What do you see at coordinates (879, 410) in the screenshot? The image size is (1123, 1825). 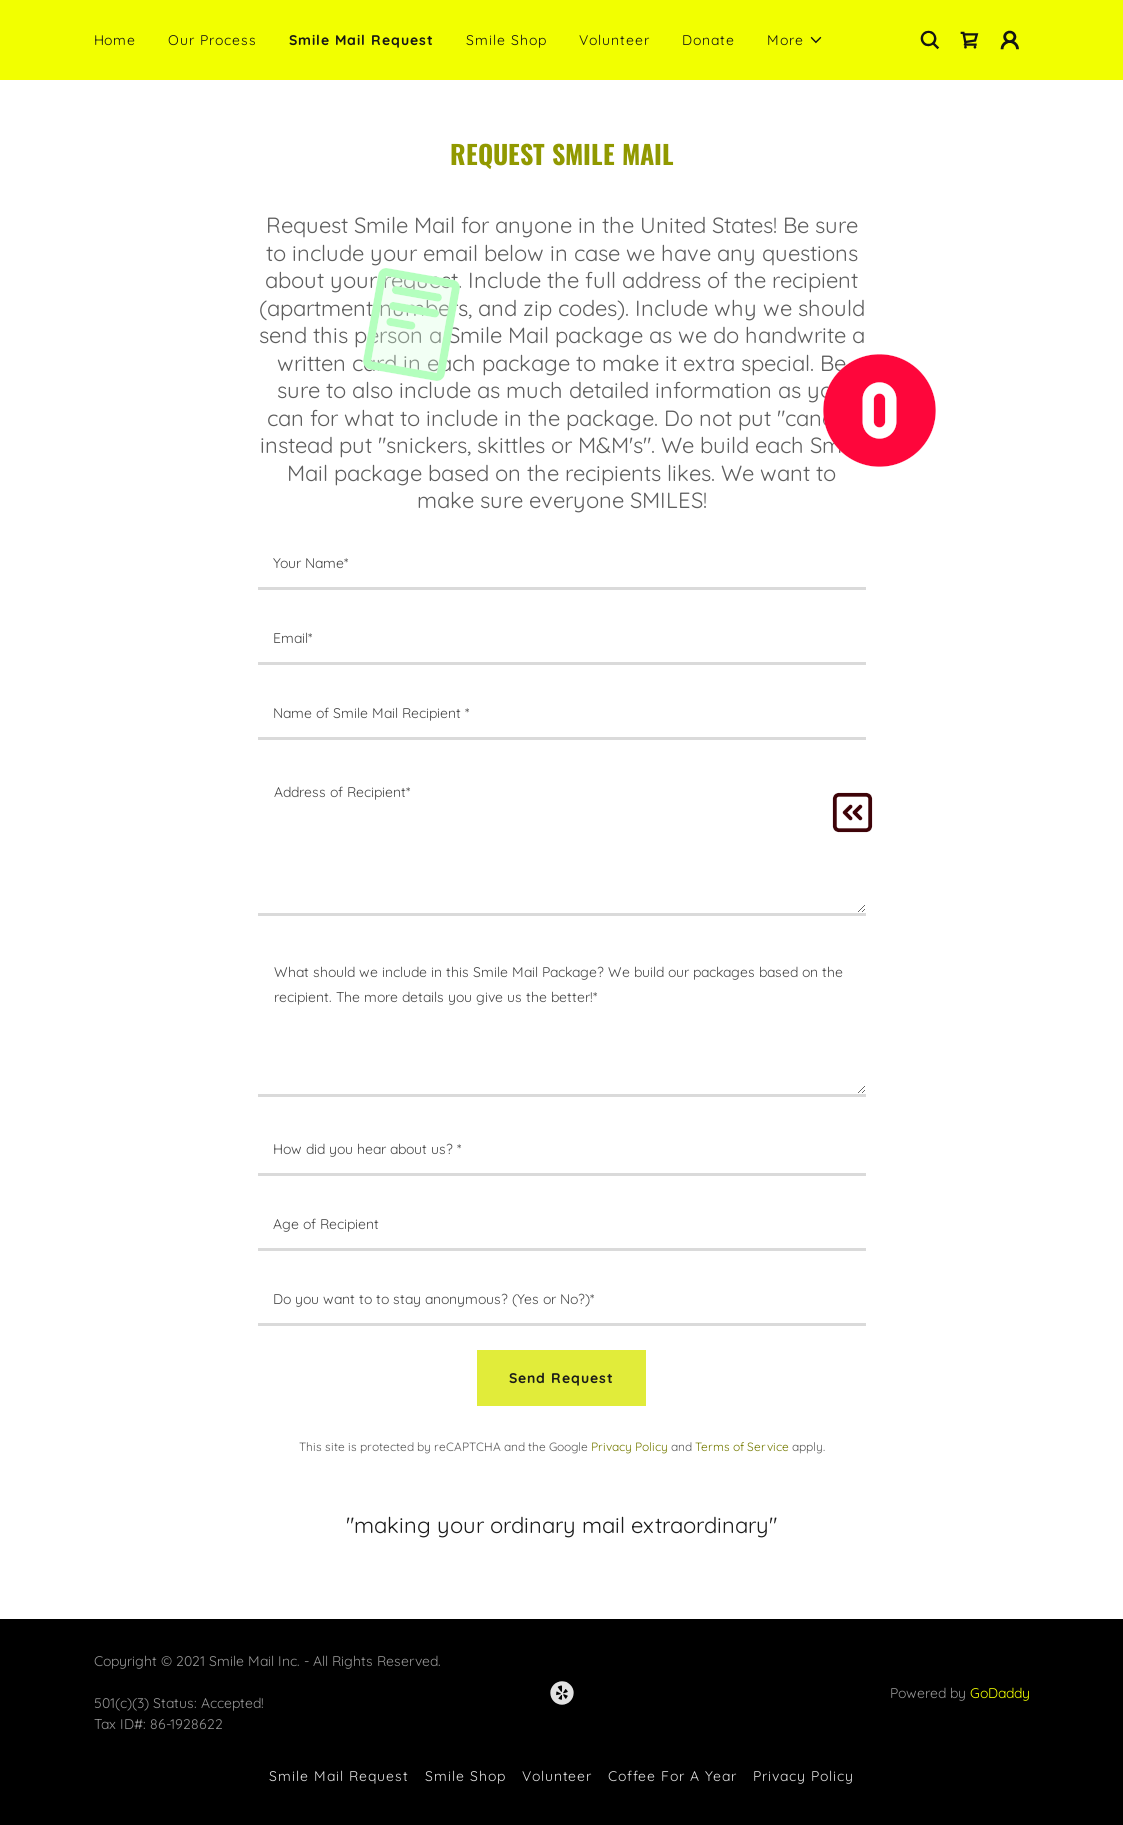 I see `indicates the letter "o" or zero in a selection interface` at bounding box center [879, 410].